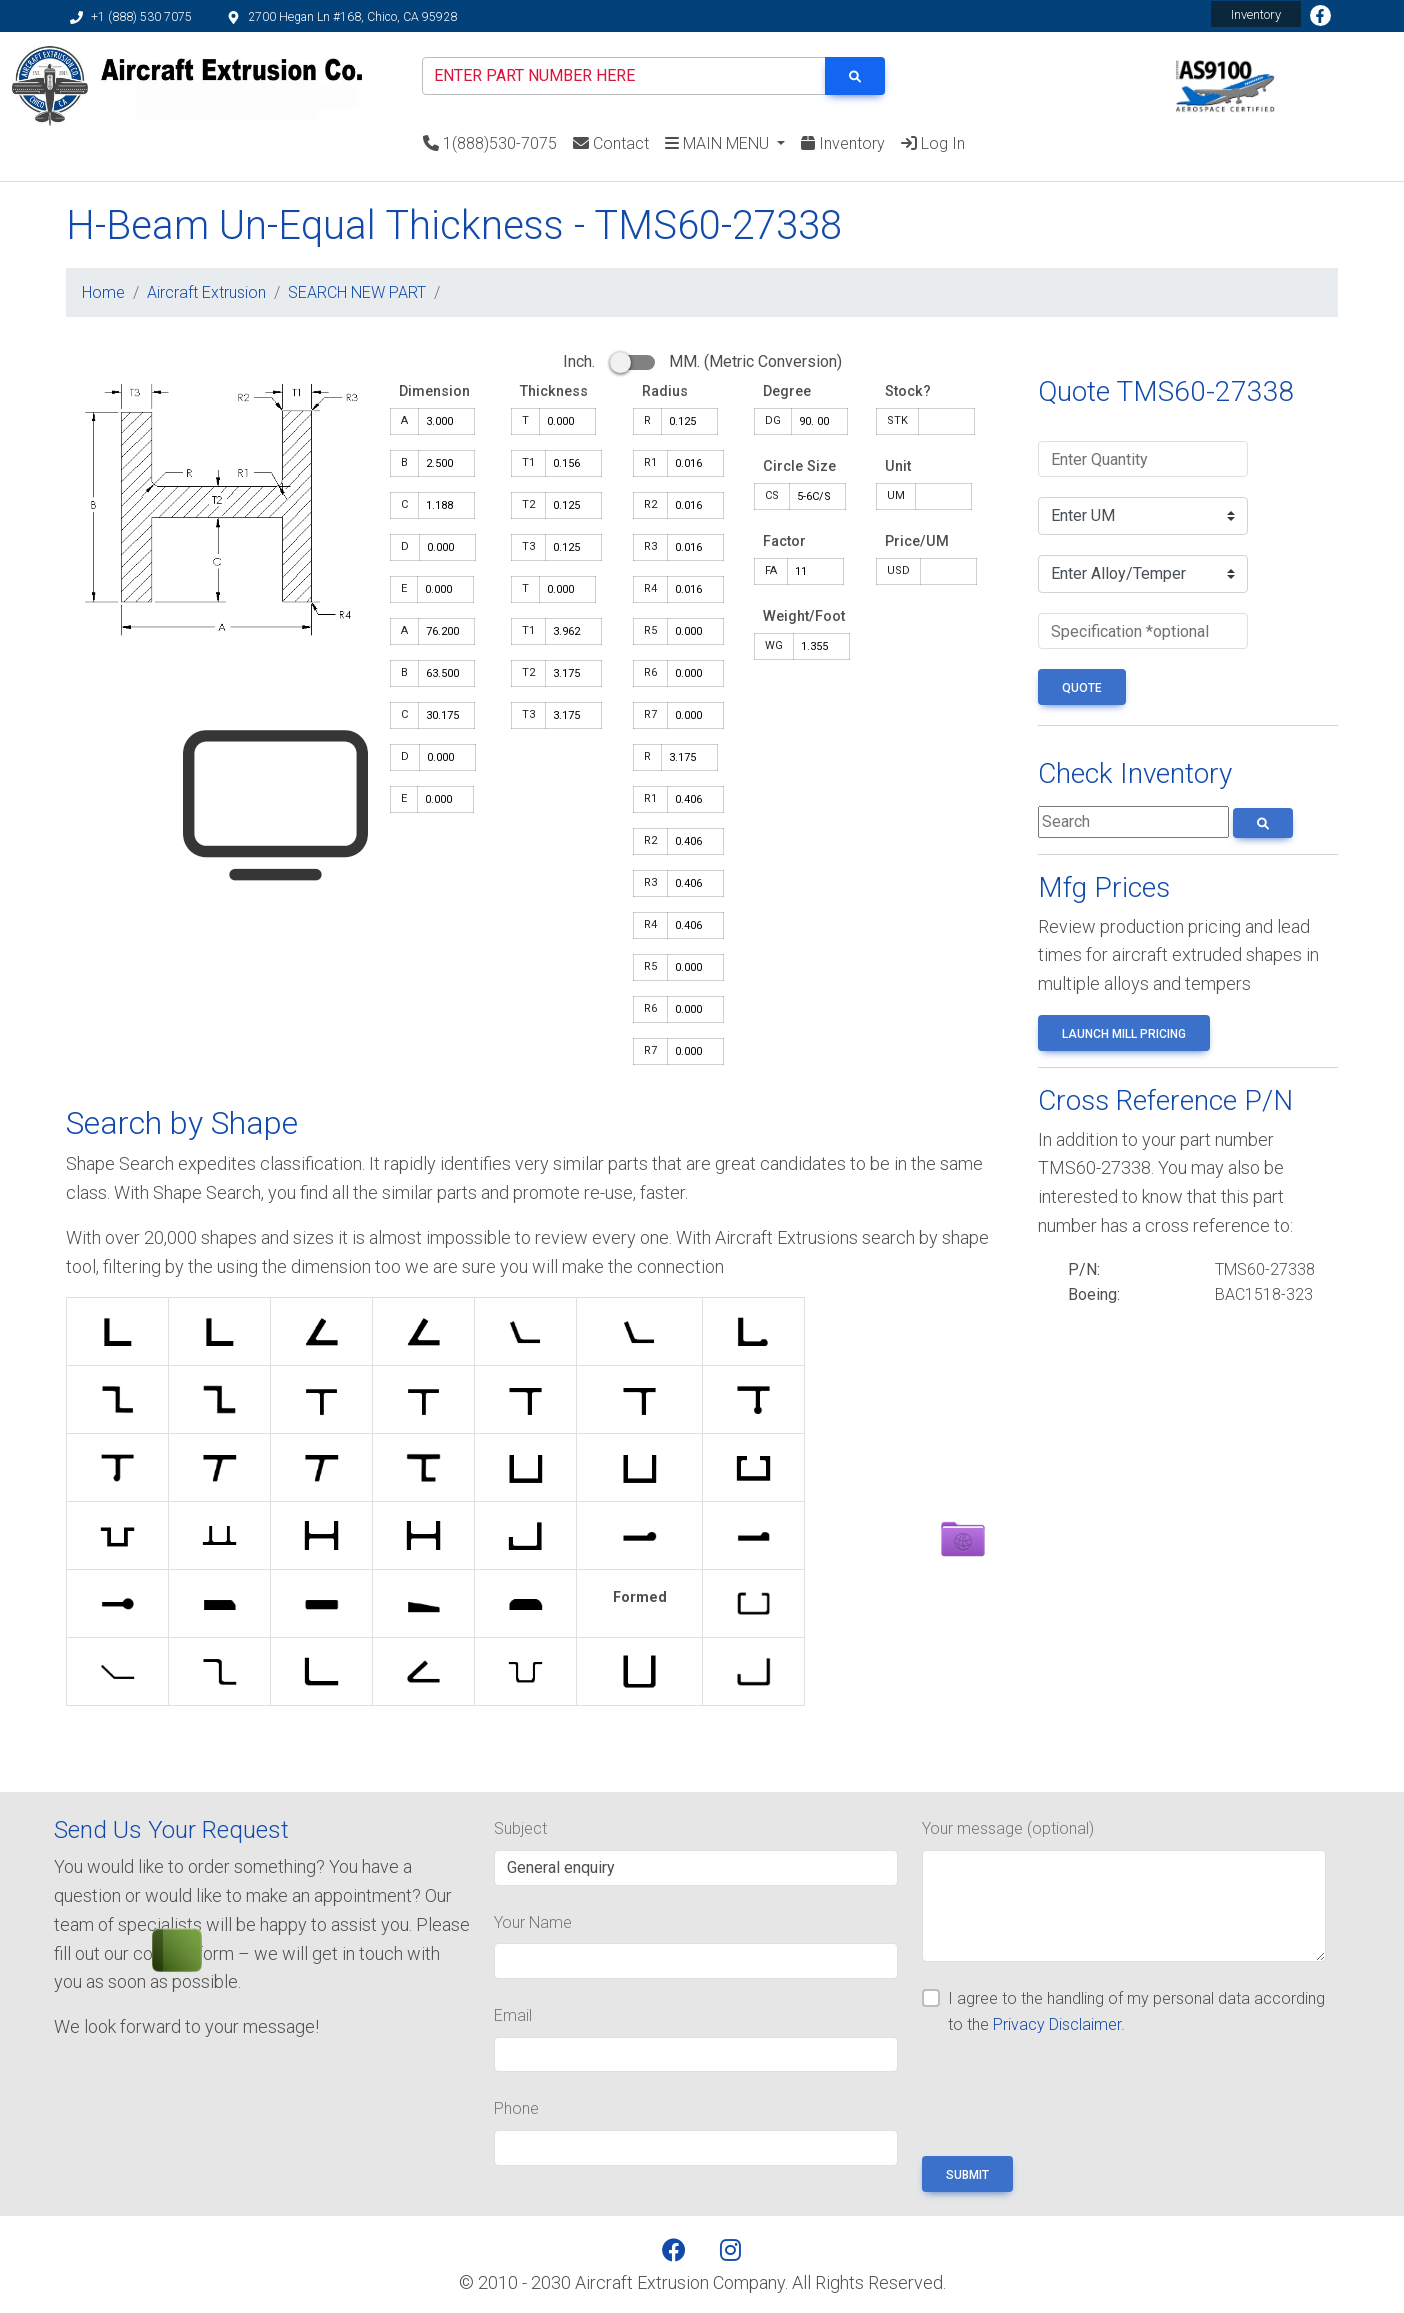 This screenshot has height=2313, width=1404. What do you see at coordinates (177, 1949) in the screenshot?
I see `access your desktop folder` at bounding box center [177, 1949].